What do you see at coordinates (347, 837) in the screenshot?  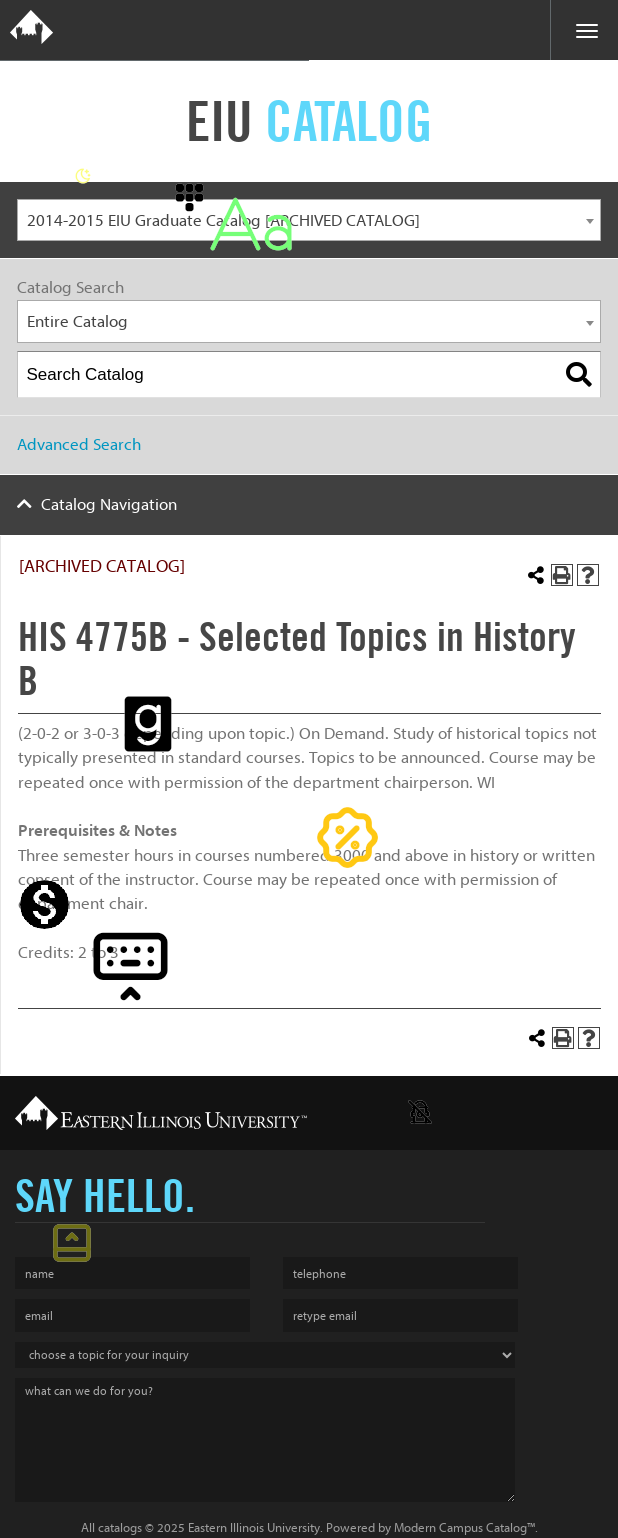 I see `view available discounts or promotions` at bounding box center [347, 837].